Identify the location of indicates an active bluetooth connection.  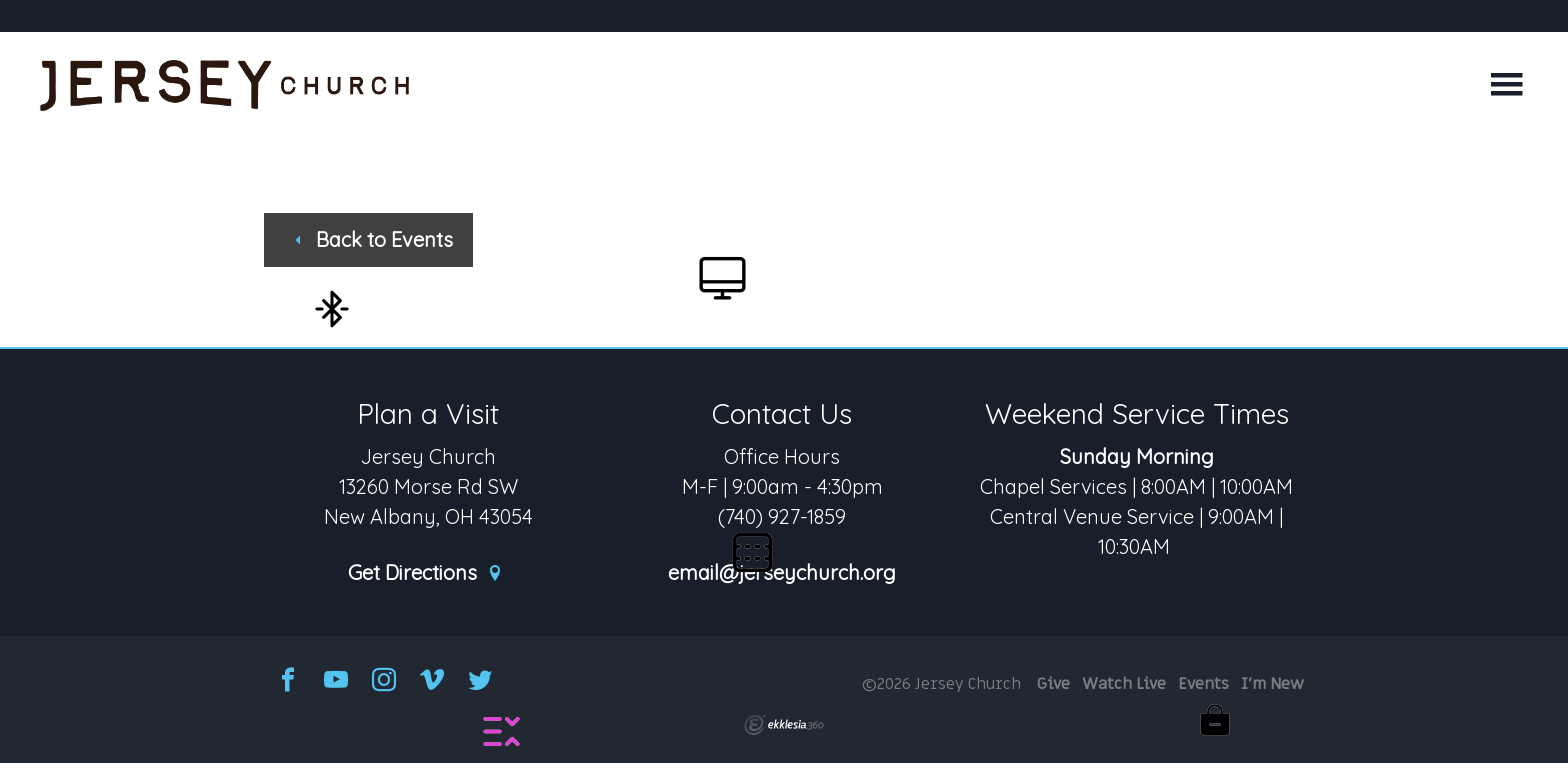
(332, 309).